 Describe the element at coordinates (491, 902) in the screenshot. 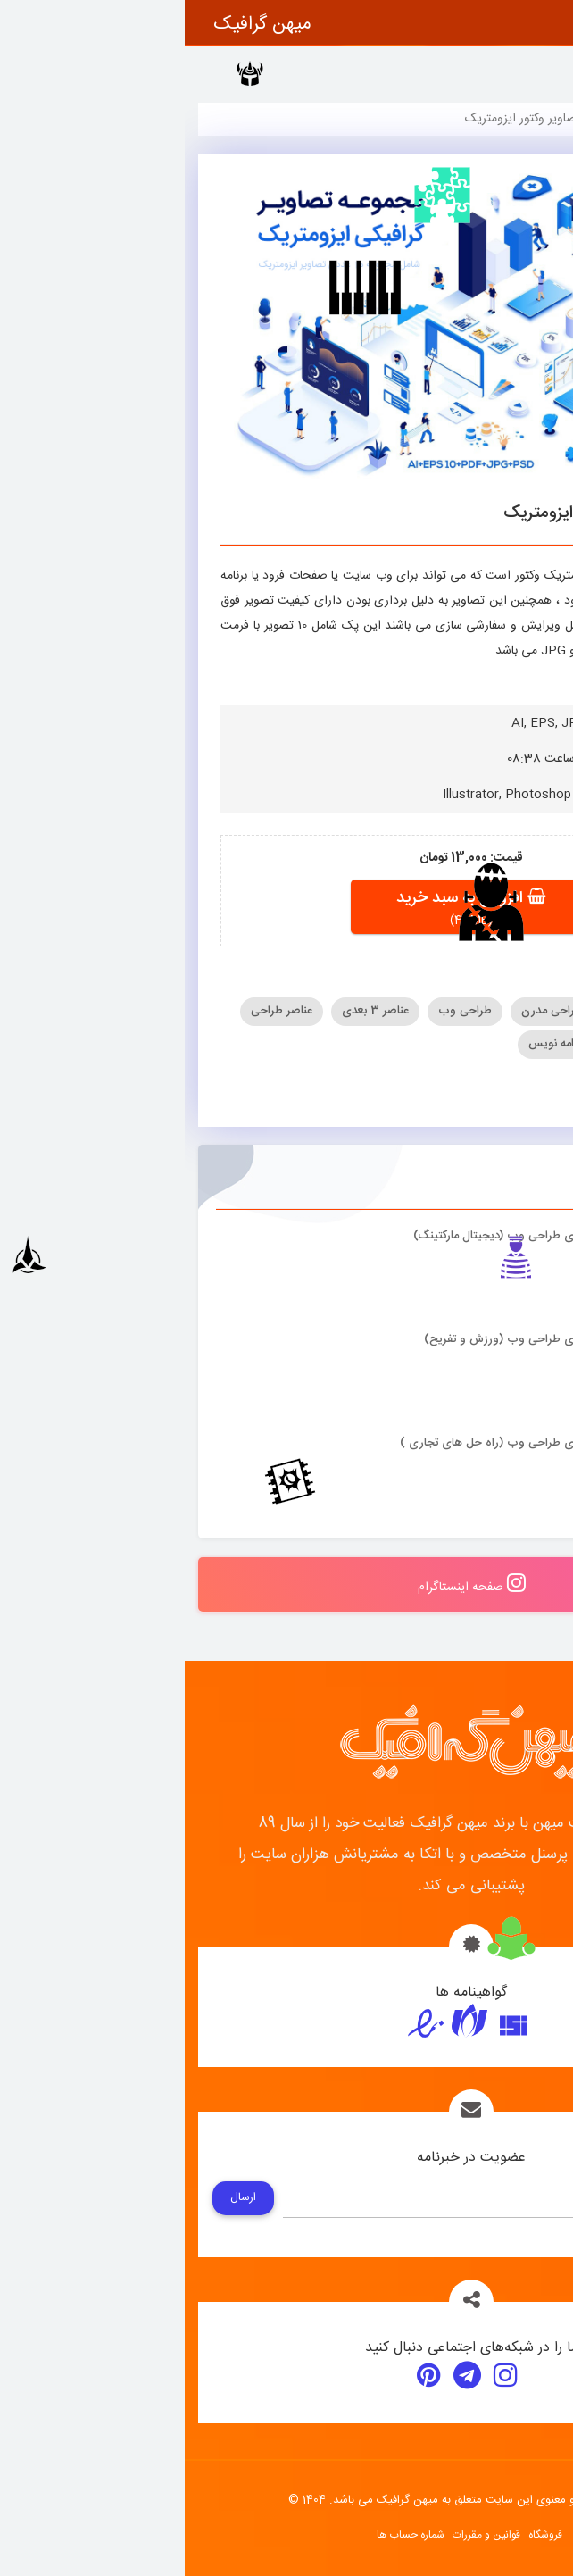

I see `select frankenstein character or monster avatar` at that location.